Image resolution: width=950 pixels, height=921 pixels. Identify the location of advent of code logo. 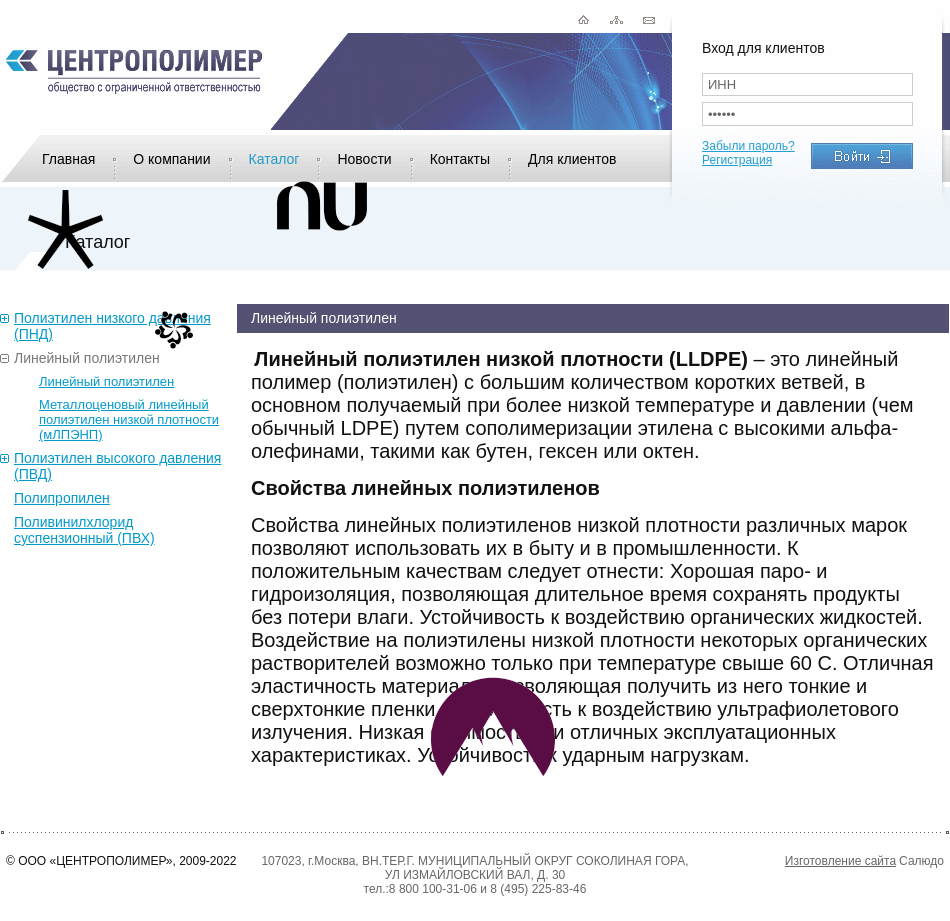
(65, 229).